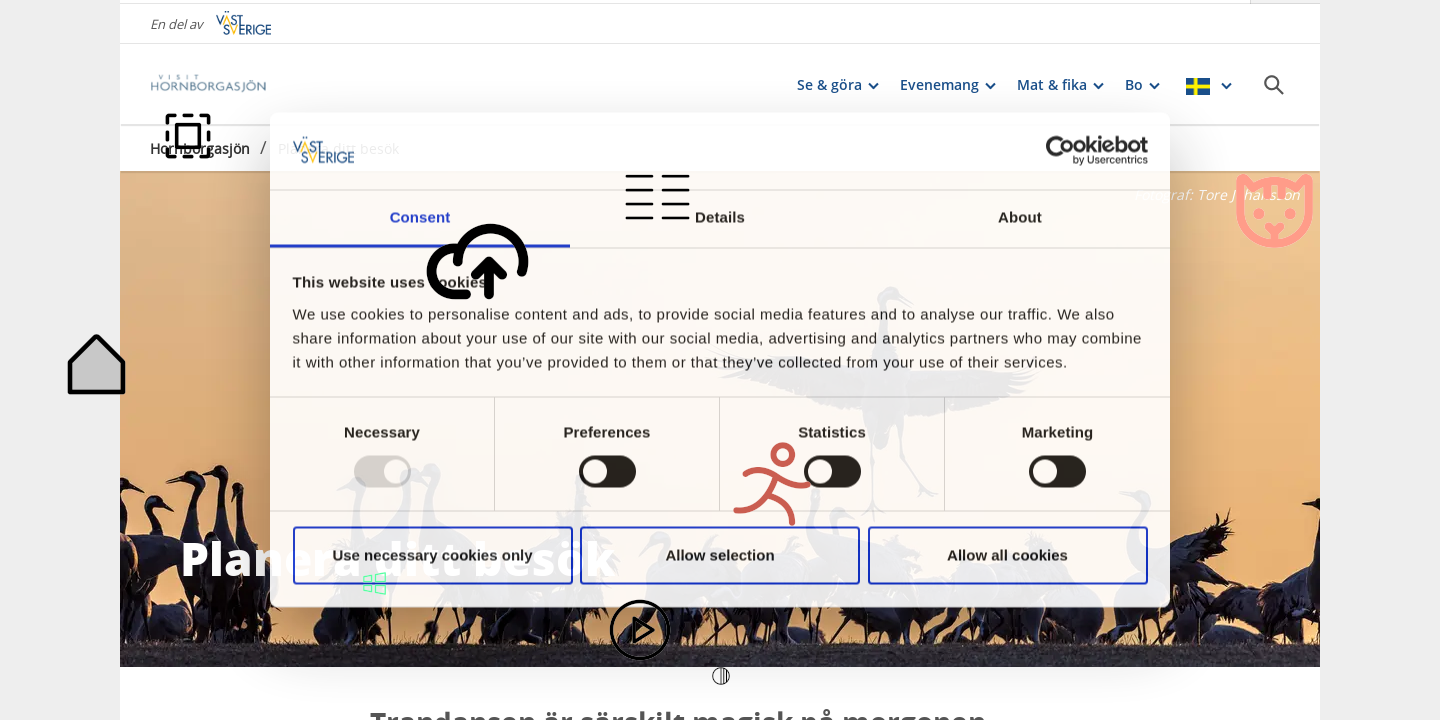 The width and height of the screenshot is (1440, 720). What do you see at coordinates (773, 482) in the screenshot?
I see `start a run or workout activity` at bounding box center [773, 482].